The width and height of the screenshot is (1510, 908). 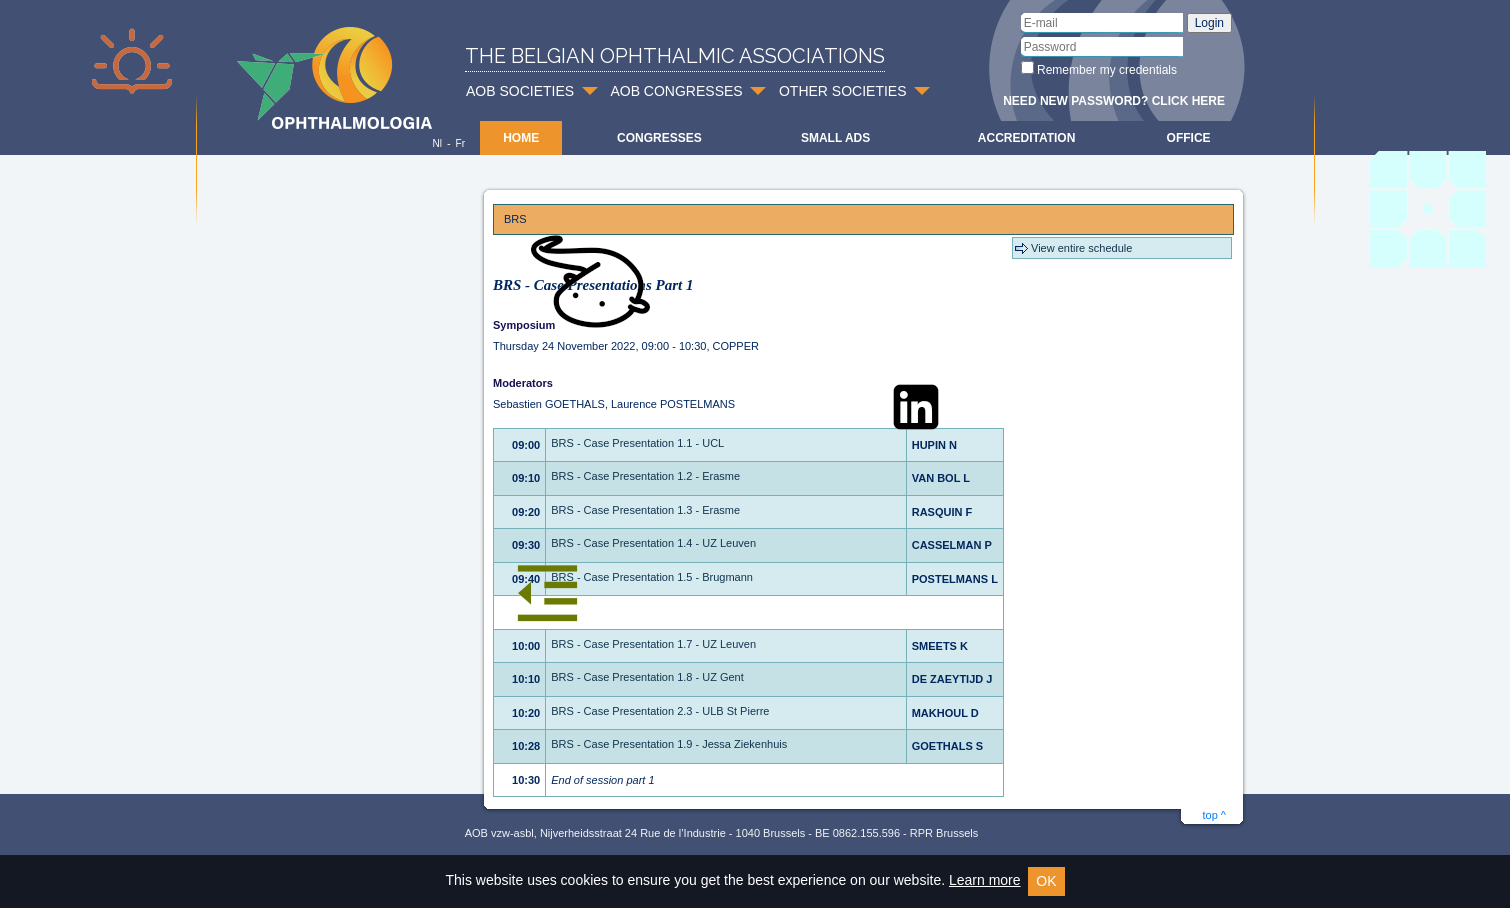 What do you see at coordinates (590, 281) in the screenshot?
I see `support creators on afdian` at bounding box center [590, 281].